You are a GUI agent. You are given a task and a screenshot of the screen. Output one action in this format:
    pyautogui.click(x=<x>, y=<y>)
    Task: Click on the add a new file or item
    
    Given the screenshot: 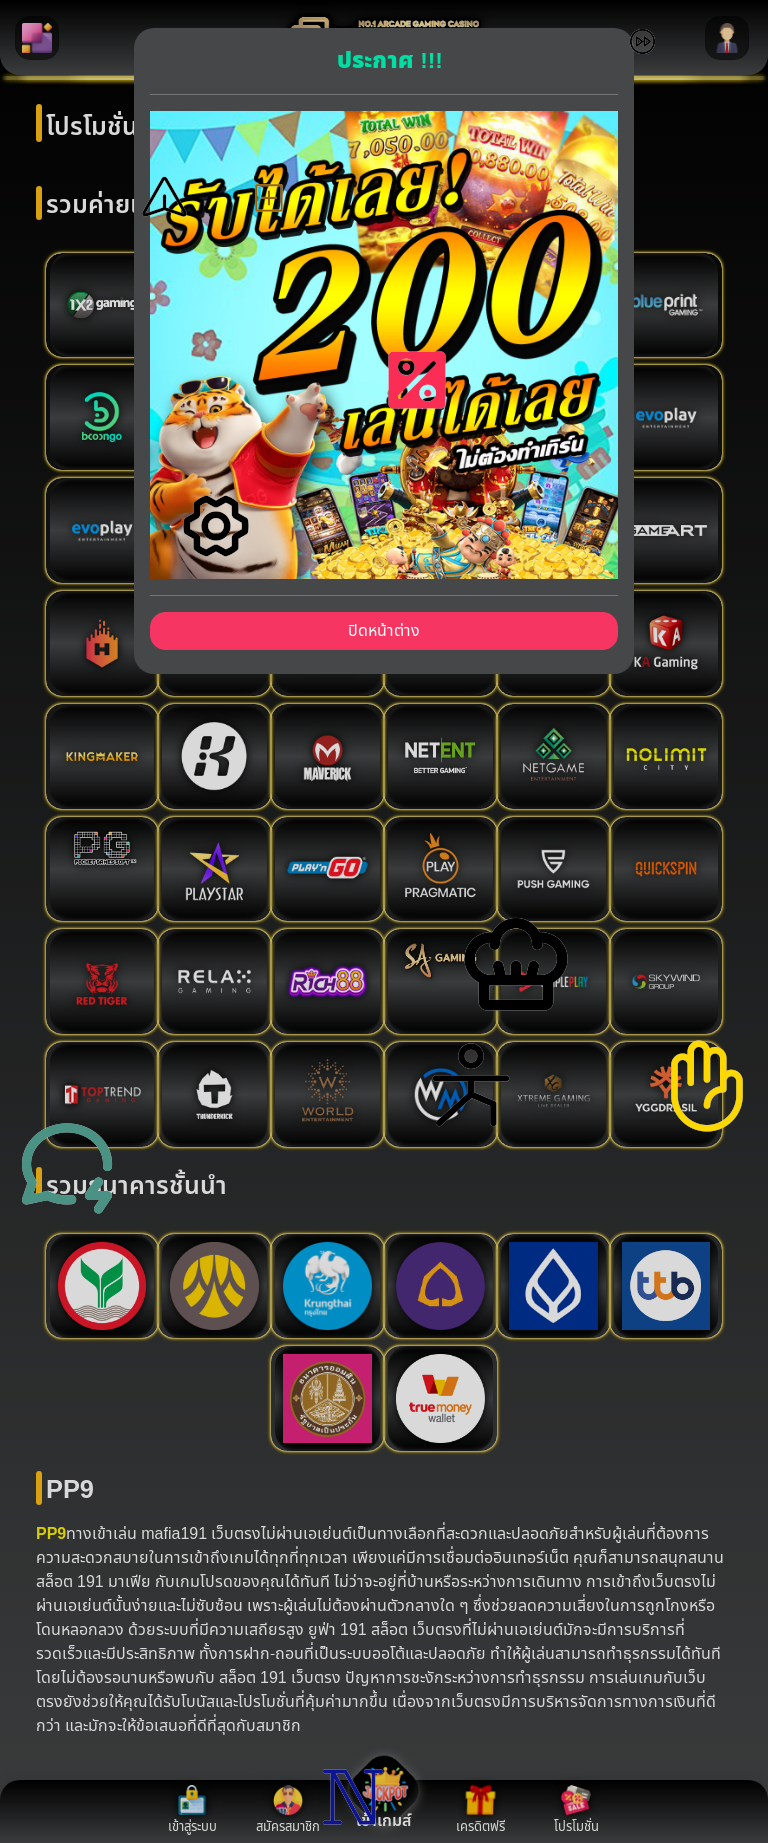 What is the action you would take?
    pyautogui.click(x=270, y=199)
    